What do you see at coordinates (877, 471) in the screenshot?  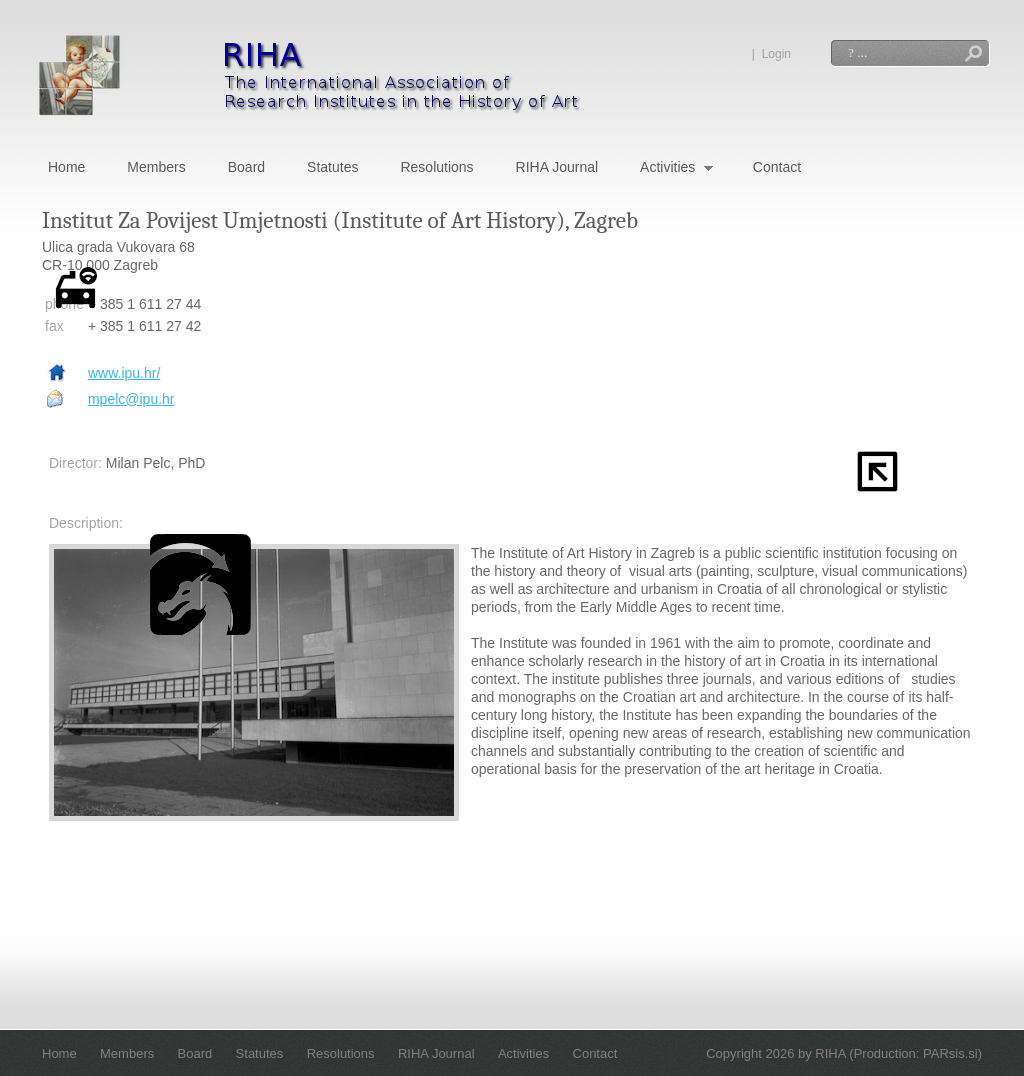 I see `navigate back and up one level` at bounding box center [877, 471].